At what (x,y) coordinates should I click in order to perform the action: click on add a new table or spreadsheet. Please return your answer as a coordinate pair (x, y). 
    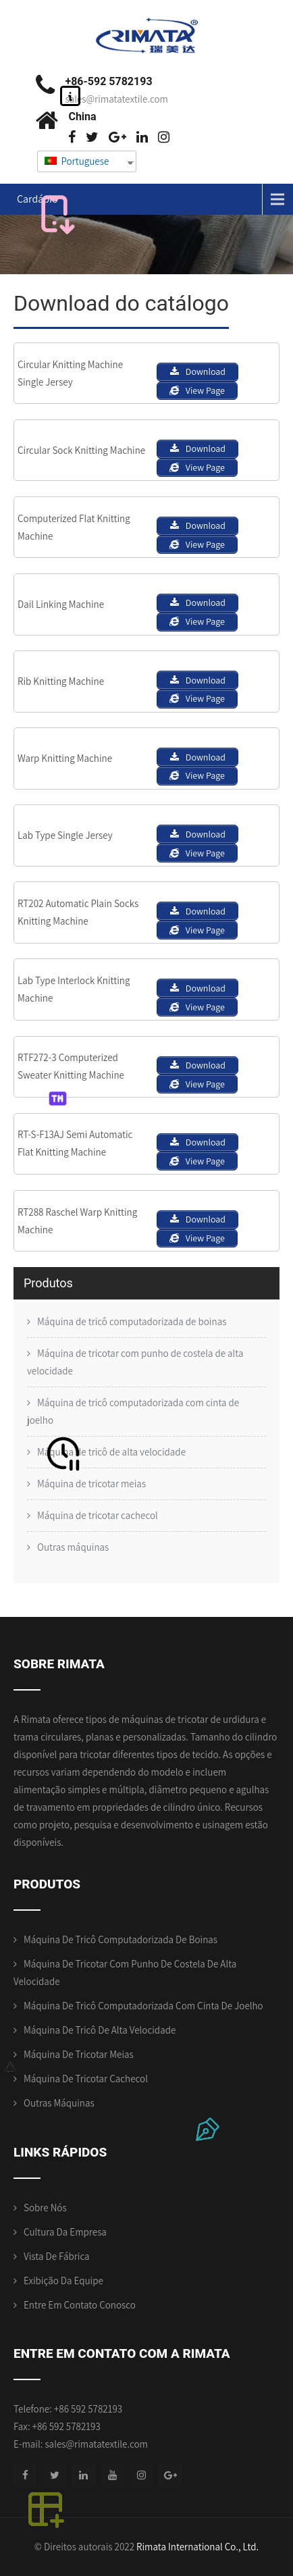
    Looking at the image, I should click on (45, 2509).